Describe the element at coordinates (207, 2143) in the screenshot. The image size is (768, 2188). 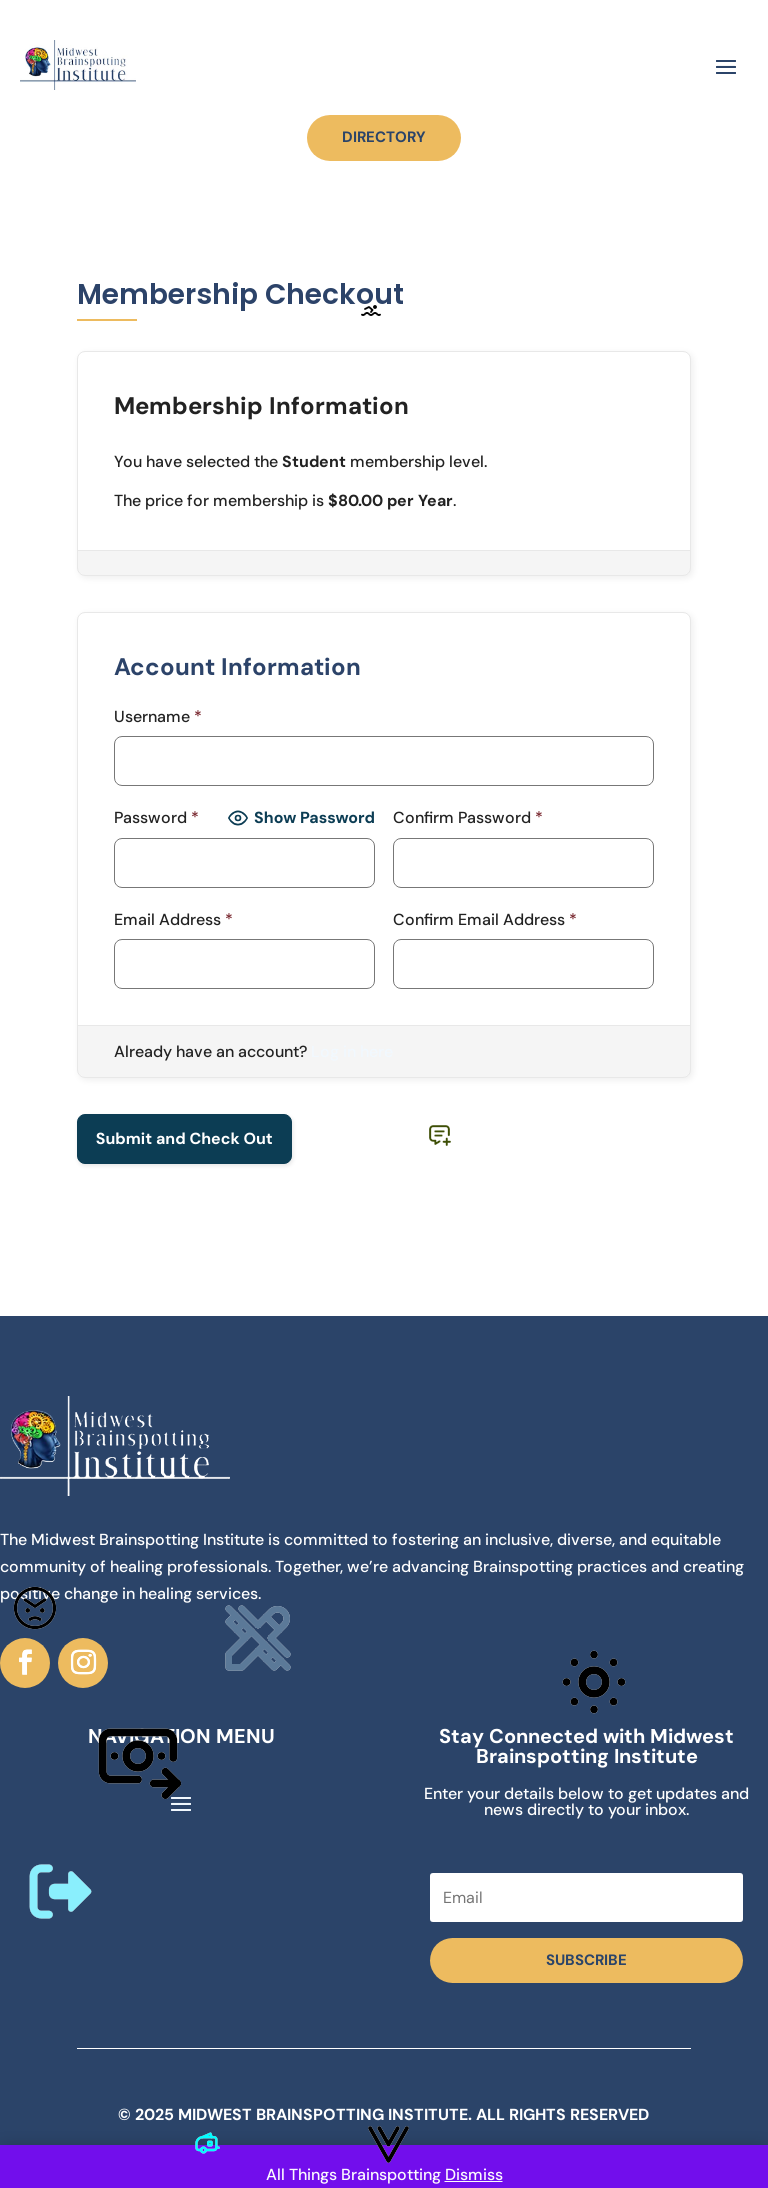
I see `browse caravan or RV rentals` at that location.